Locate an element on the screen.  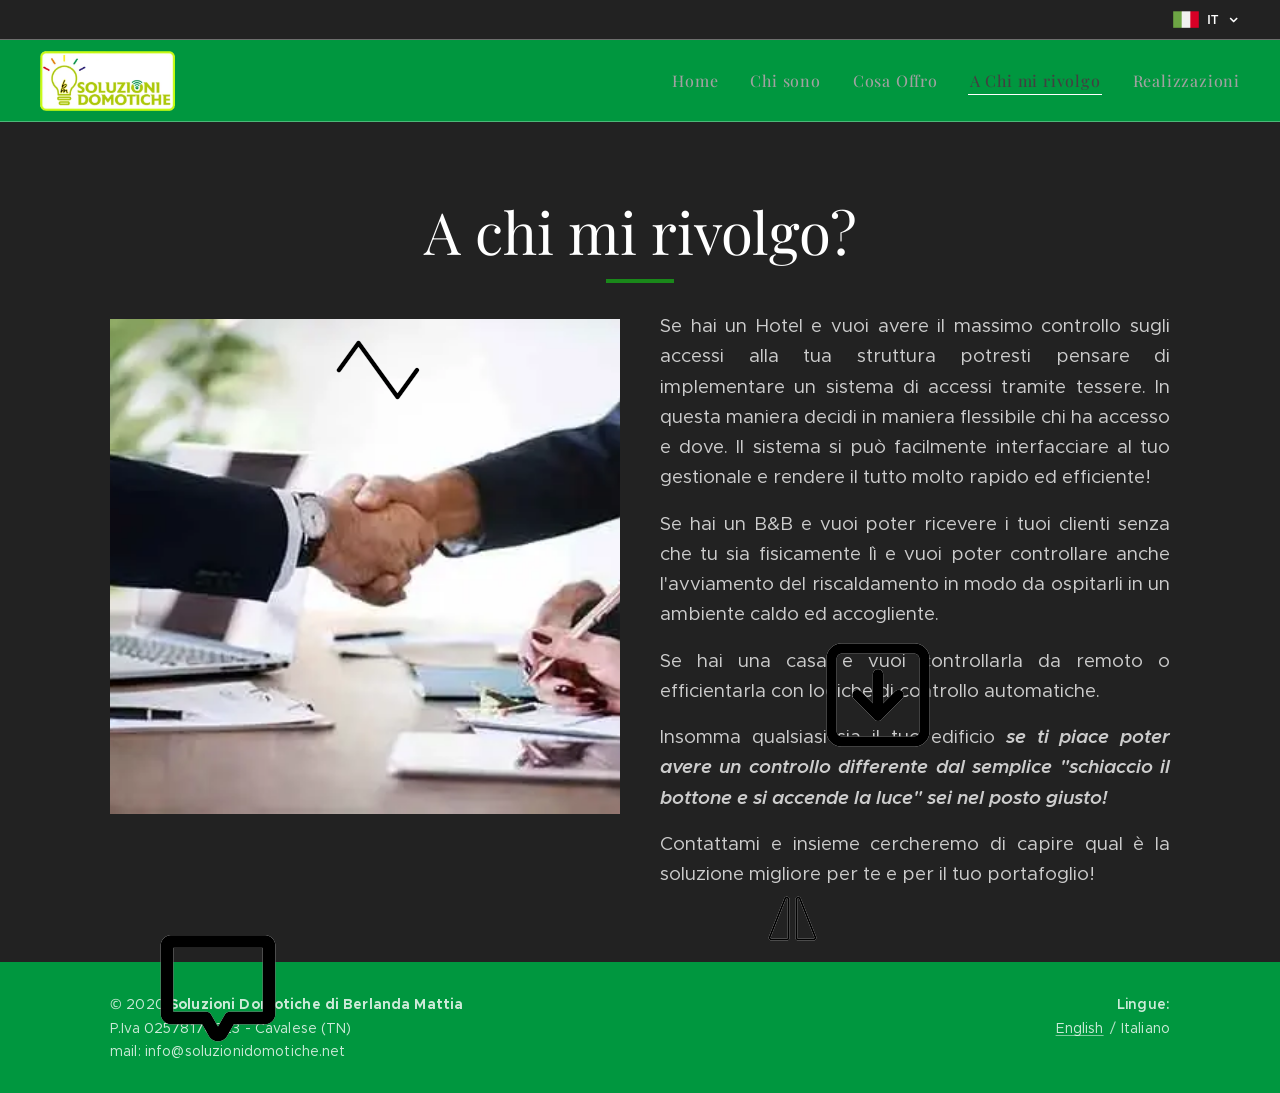
download file or content is located at coordinates (878, 695).